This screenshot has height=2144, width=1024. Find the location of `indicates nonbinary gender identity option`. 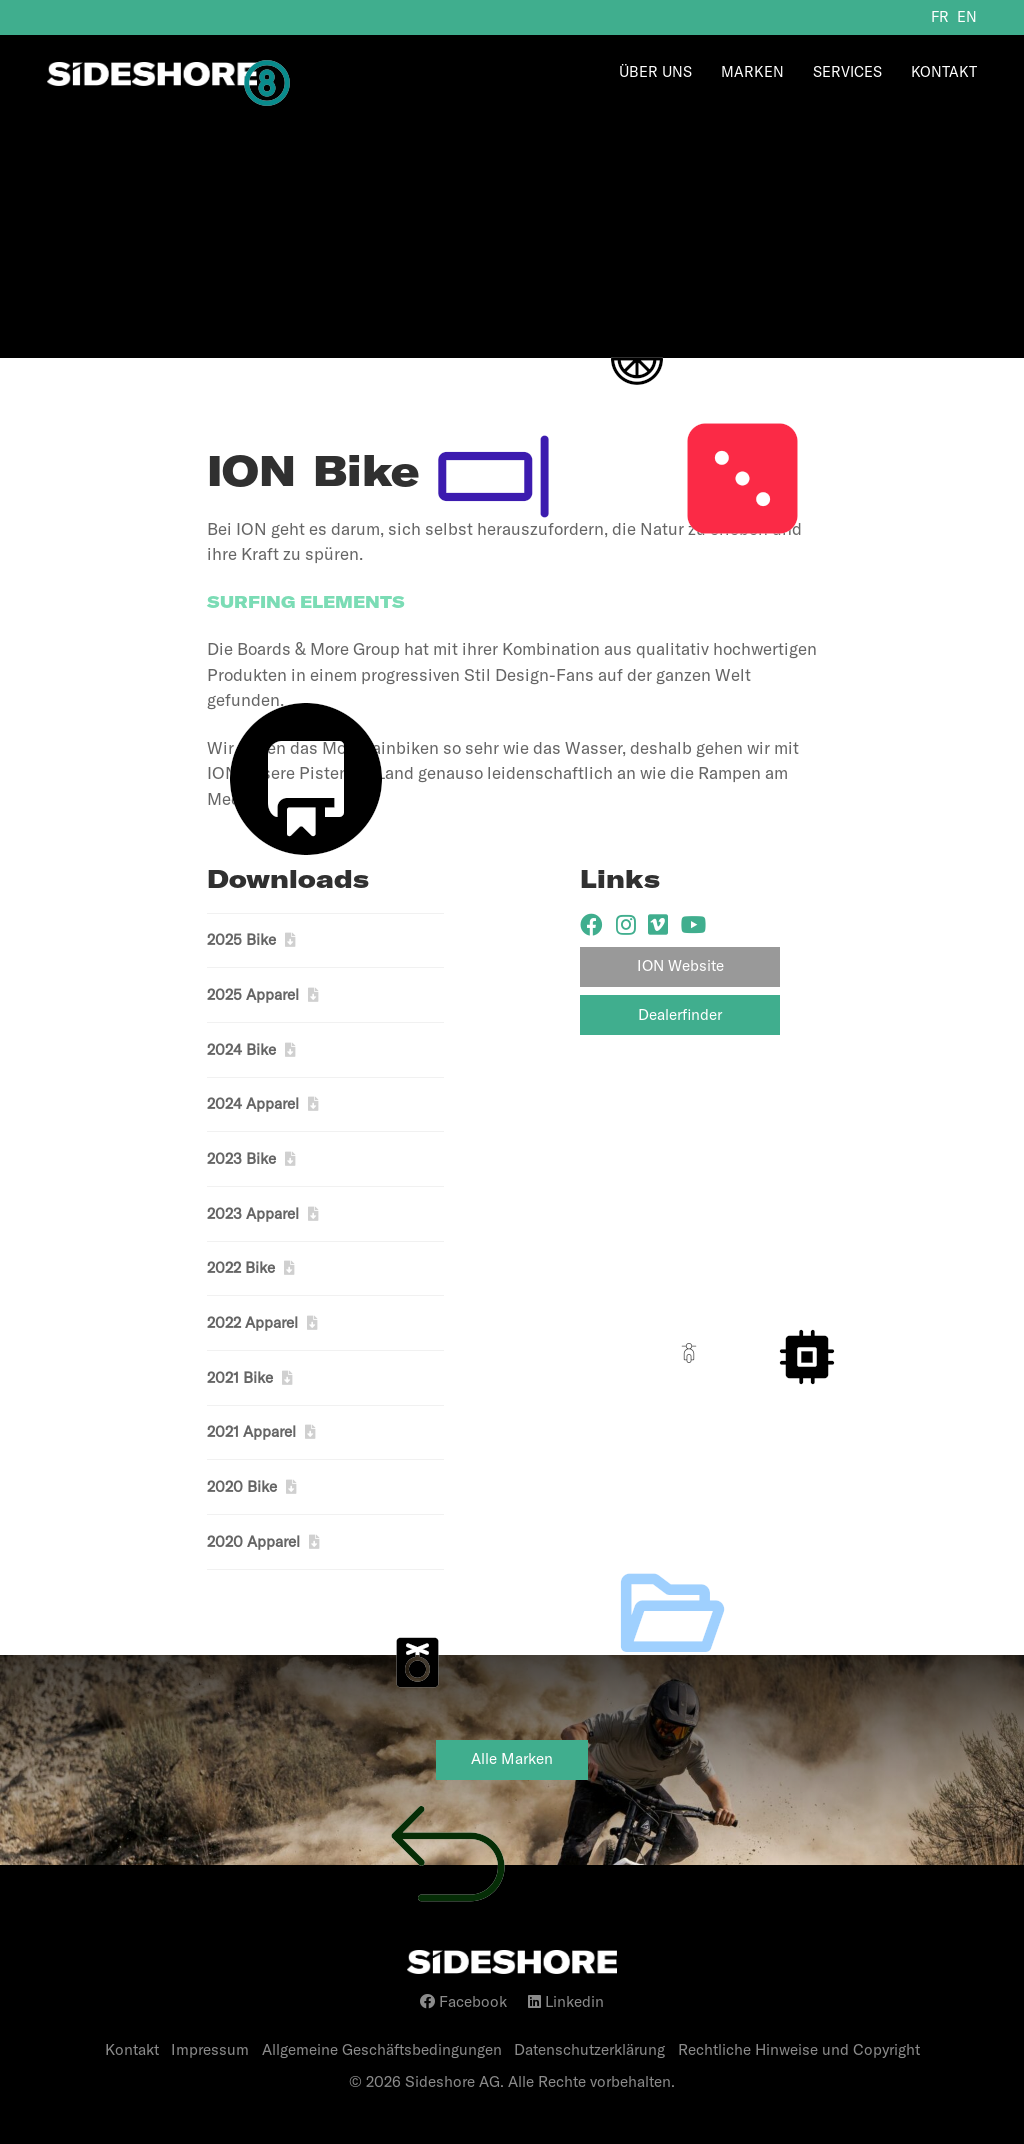

indicates nonbinary gender identity option is located at coordinates (417, 1662).